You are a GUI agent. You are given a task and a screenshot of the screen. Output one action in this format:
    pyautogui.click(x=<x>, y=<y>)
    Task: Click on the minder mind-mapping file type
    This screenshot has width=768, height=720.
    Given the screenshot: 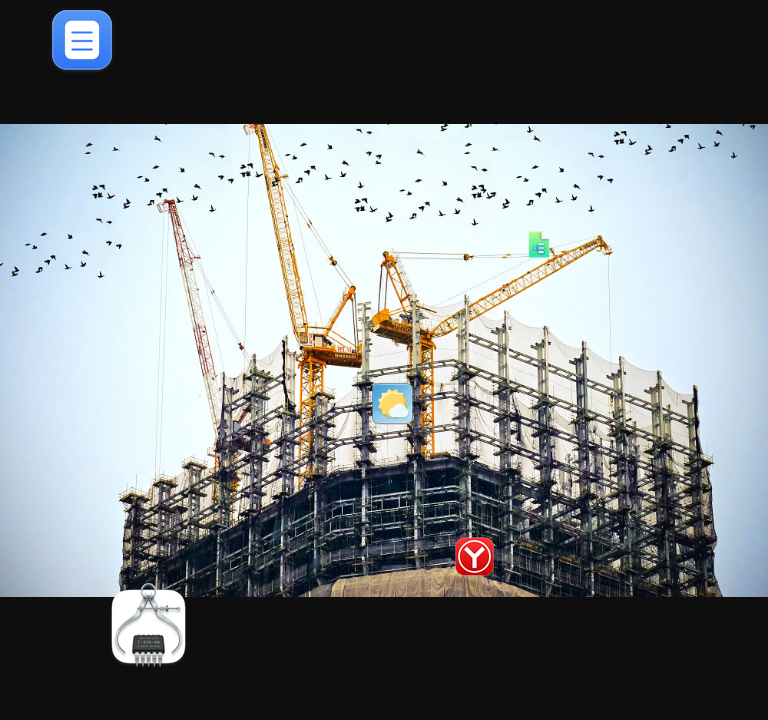 What is the action you would take?
    pyautogui.click(x=539, y=245)
    